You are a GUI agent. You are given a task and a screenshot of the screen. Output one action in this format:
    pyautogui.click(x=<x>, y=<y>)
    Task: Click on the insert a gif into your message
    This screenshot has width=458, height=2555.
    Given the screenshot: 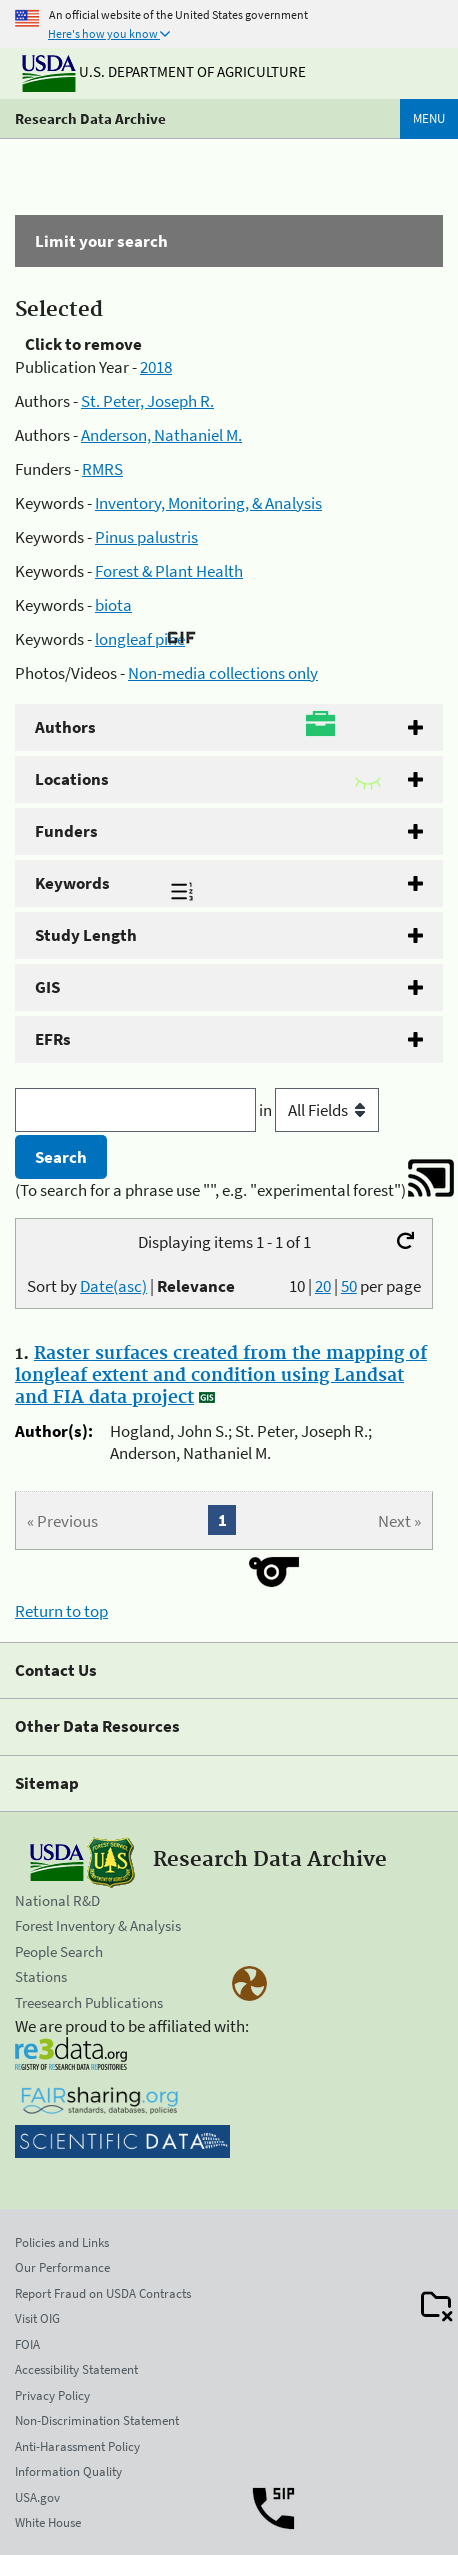 What is the action you would take?
    pyautogui.click(x=181, y=637)
    